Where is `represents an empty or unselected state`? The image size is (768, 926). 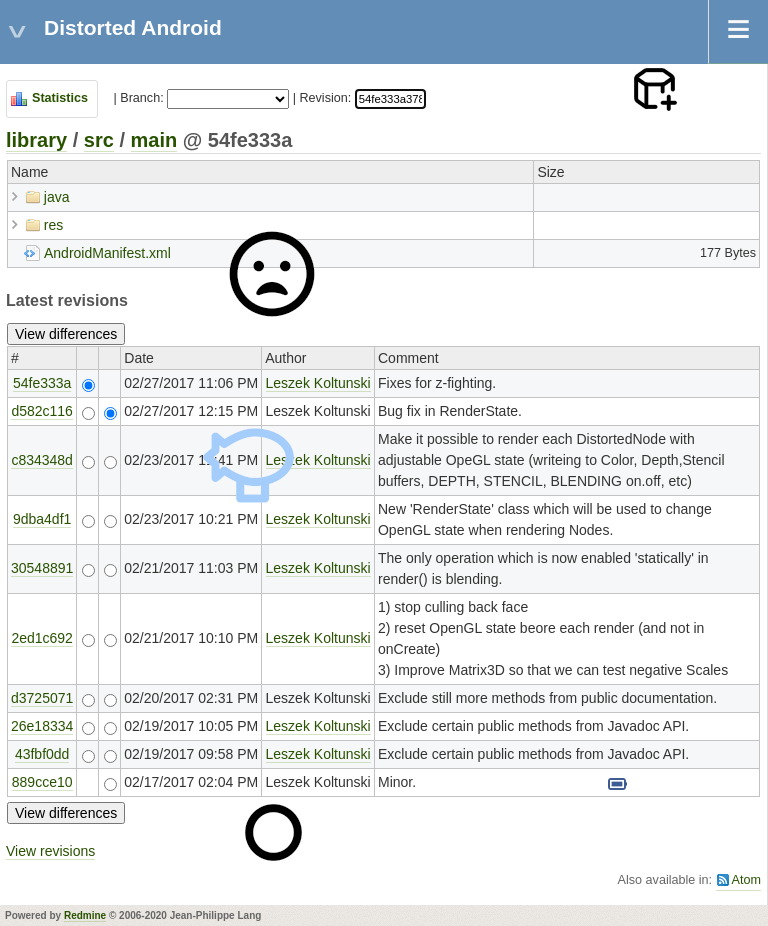
represents an empty or unselected state is located at coordinates (273, 832).